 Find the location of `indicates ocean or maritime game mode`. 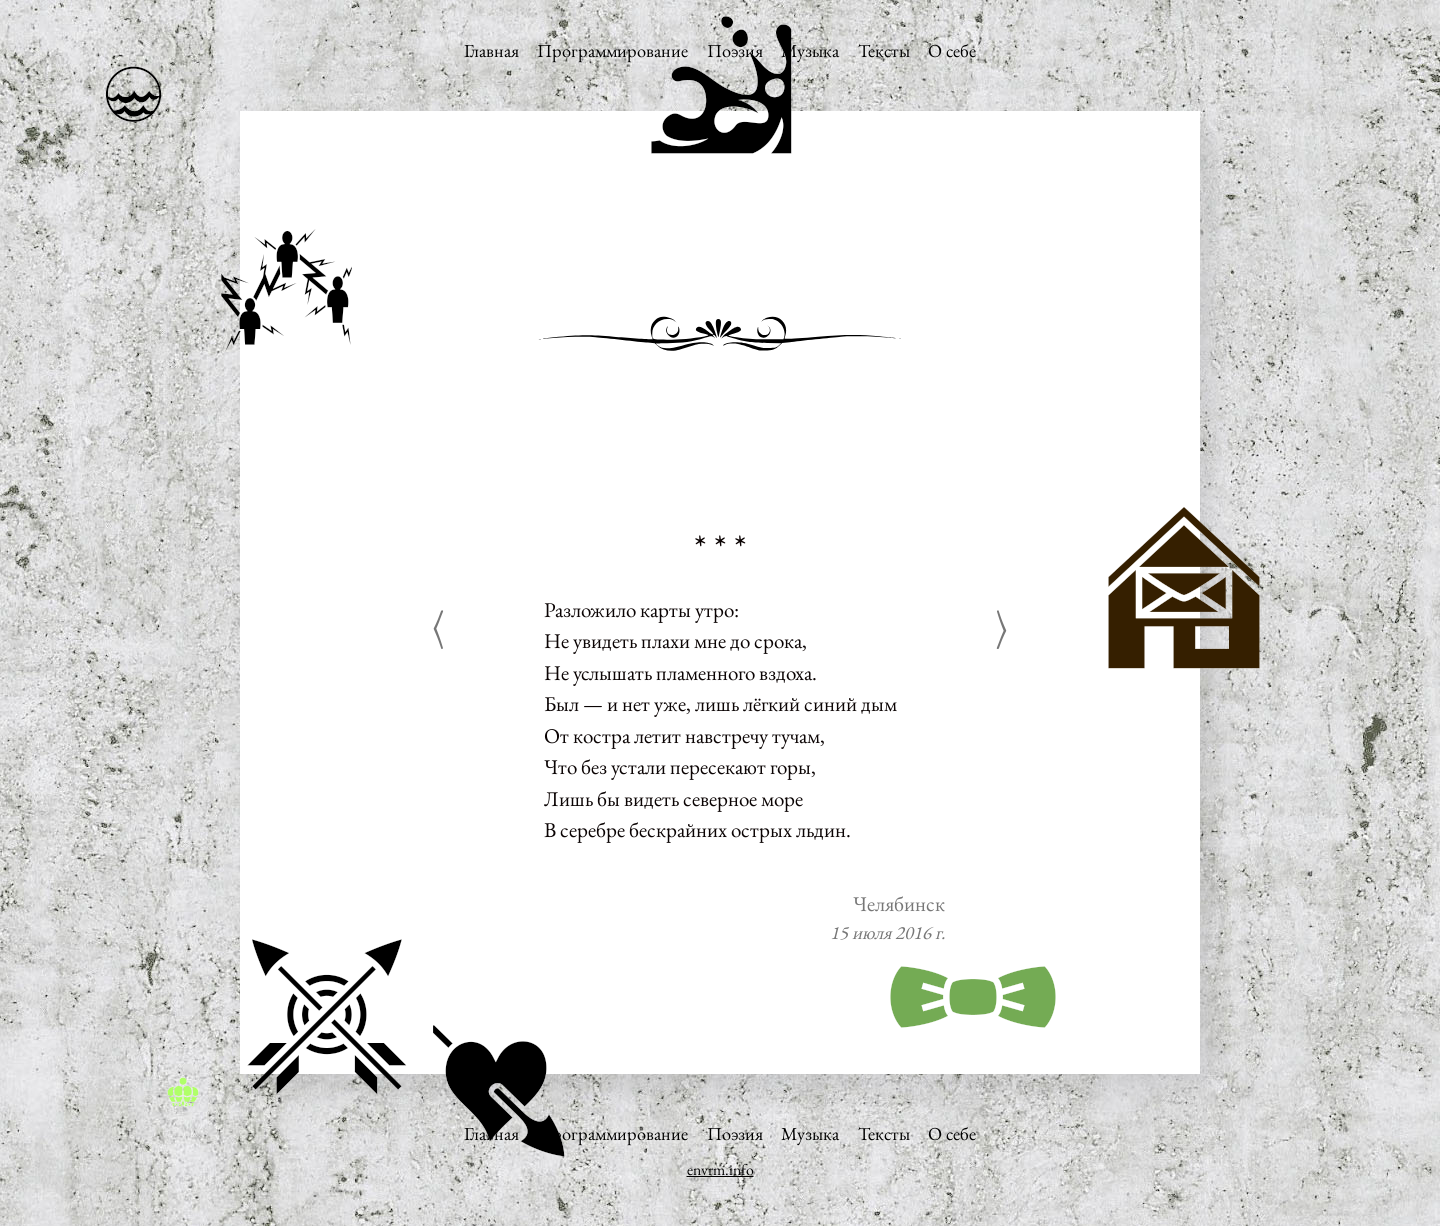

indicates ocean or maritime game mode is located at coordinates (133, 94).